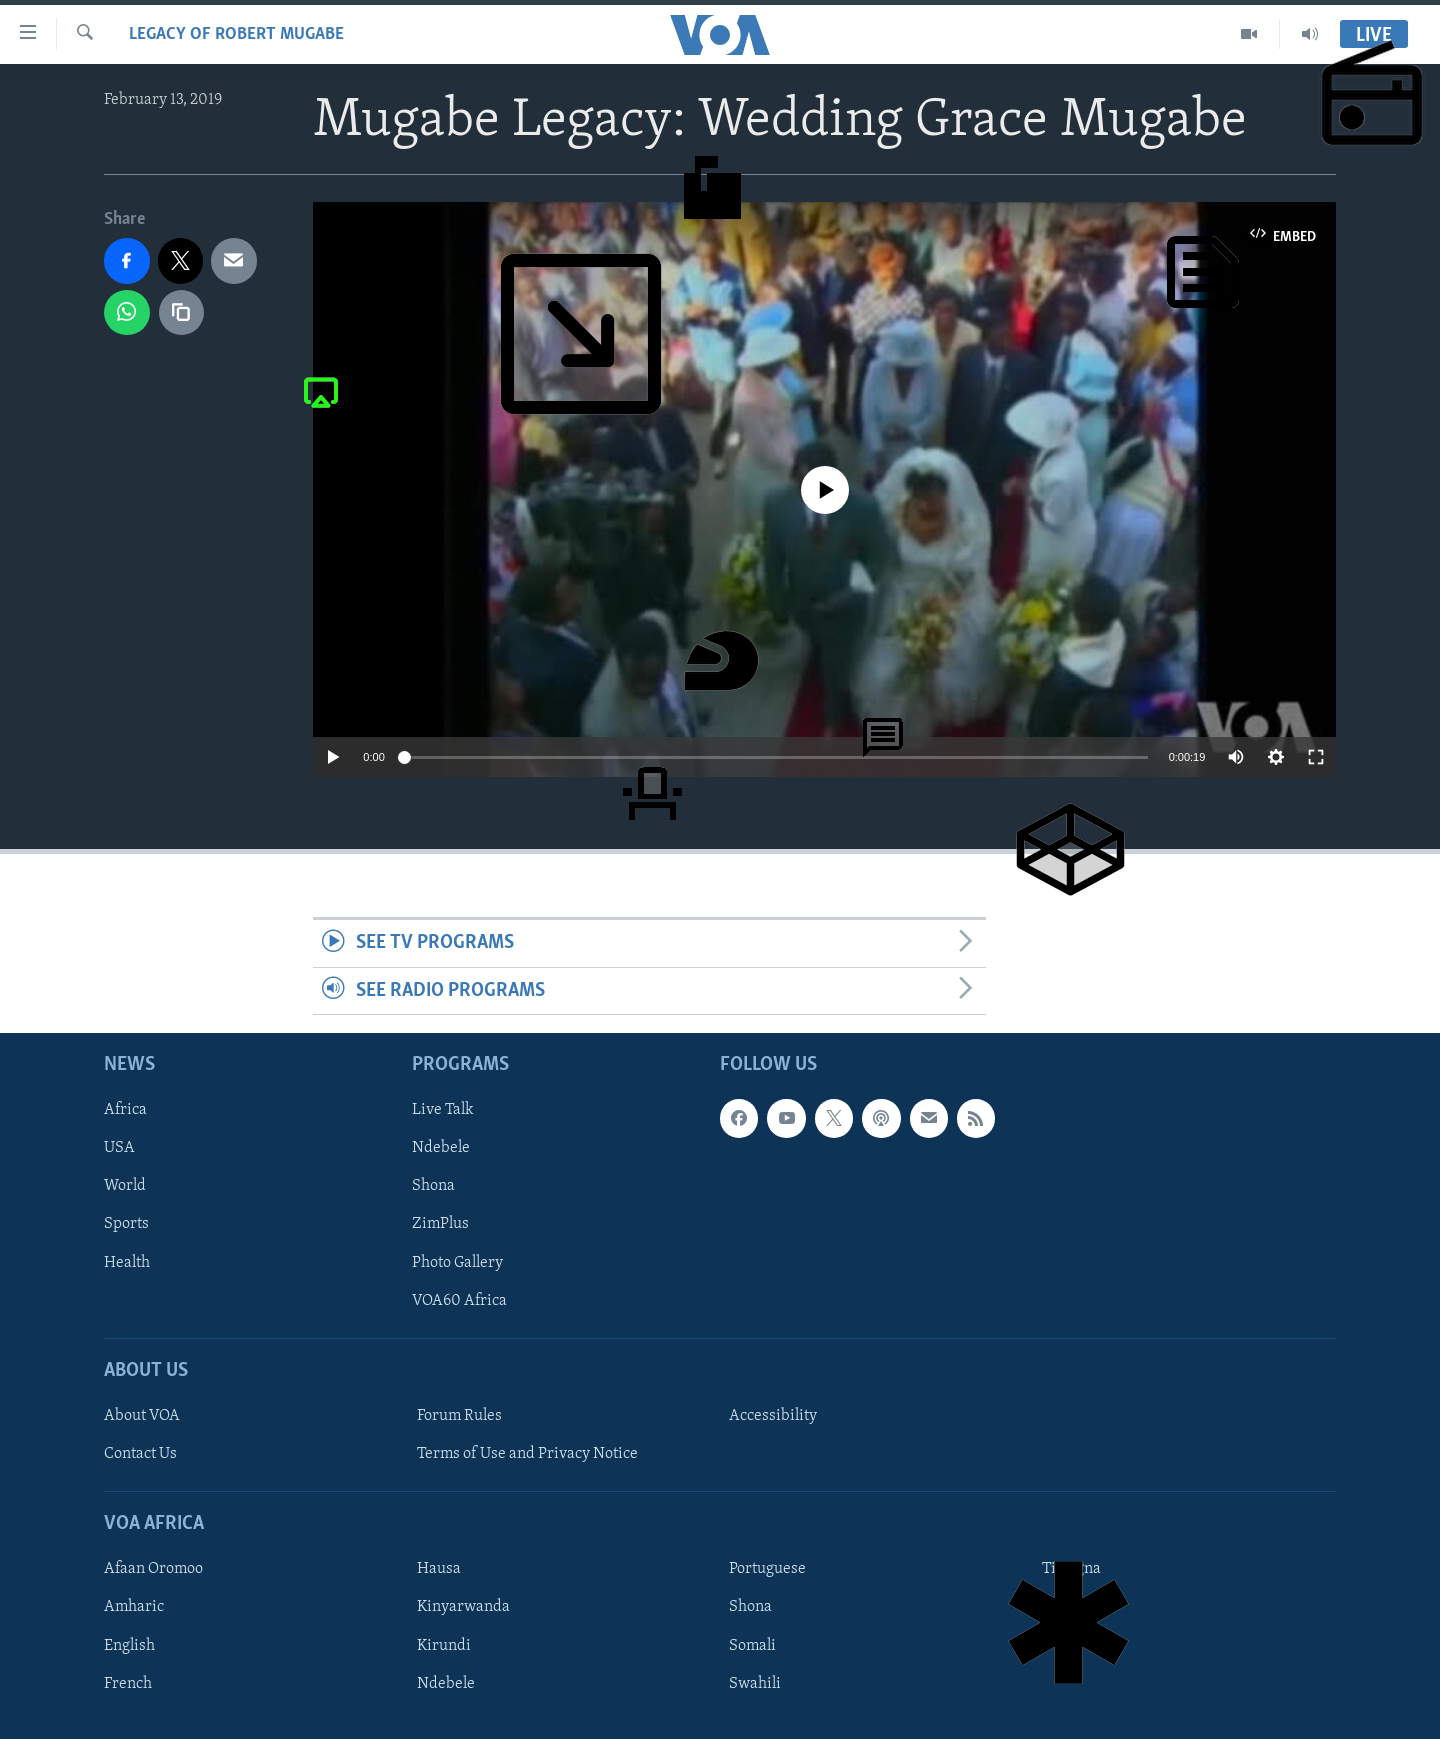  What do you see at coordinates (883, 738) in the screenshot?
I see `open messaging or chat` at bounding box center [883, 738].